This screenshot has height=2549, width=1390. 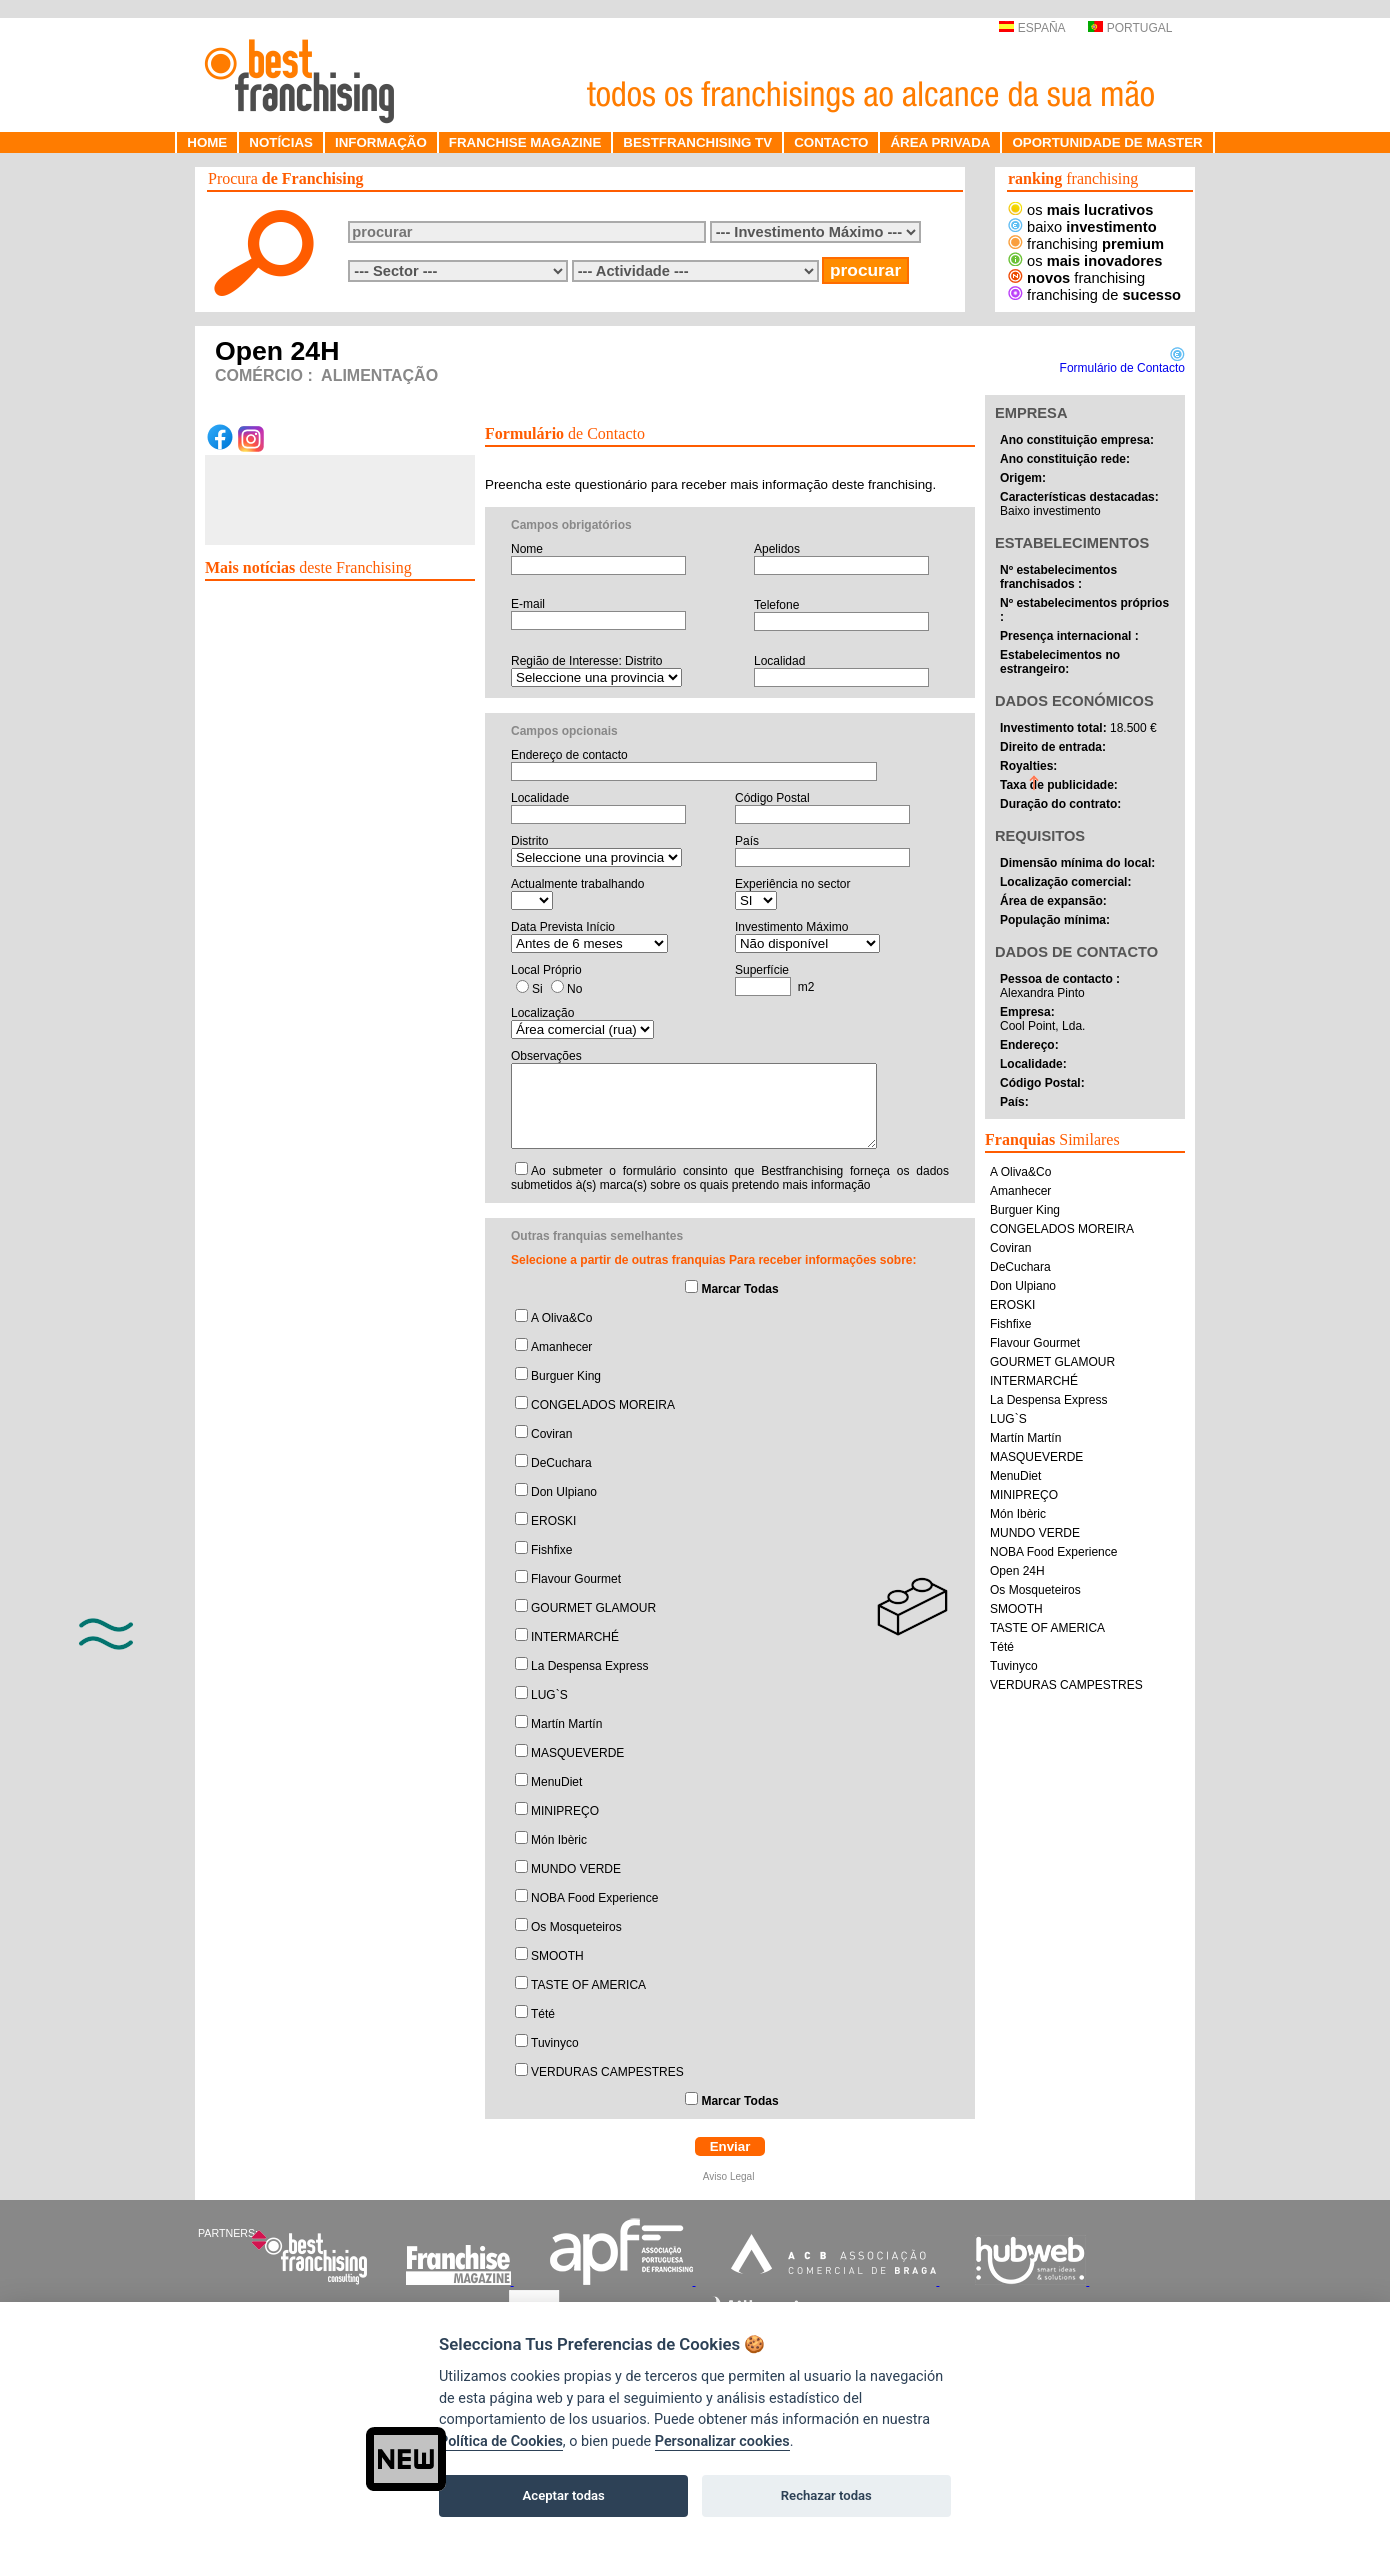 I want to click on indicates approximate or estimated value, so click(x=106, y=1634).